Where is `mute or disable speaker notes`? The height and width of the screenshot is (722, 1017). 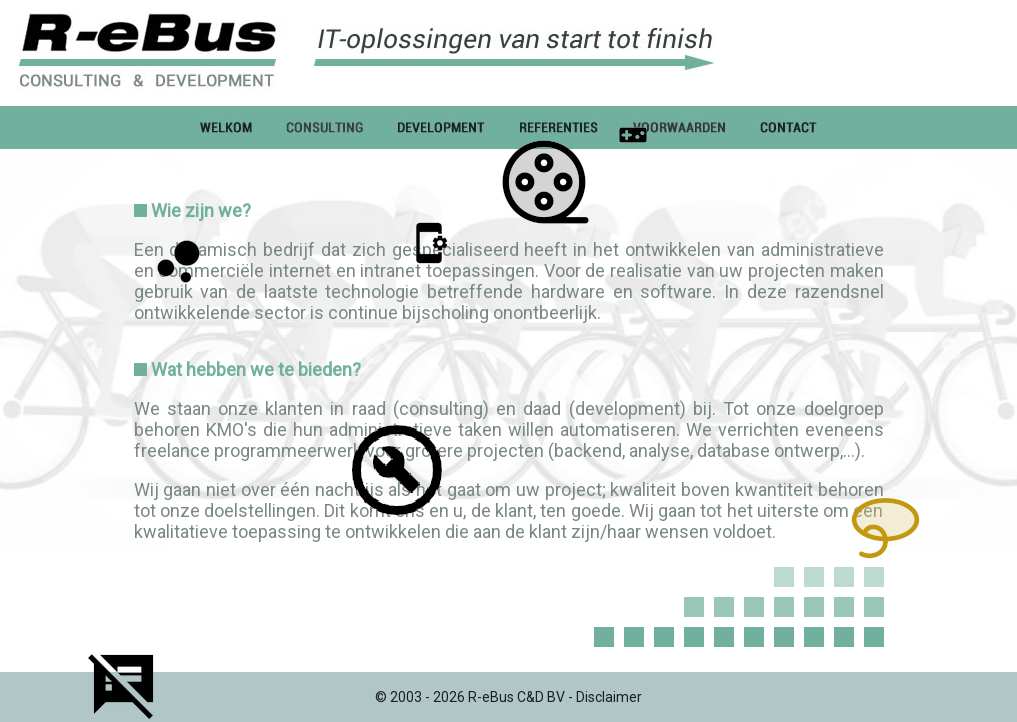
mute or disable speaker notes is located at coordinates (123, 684).